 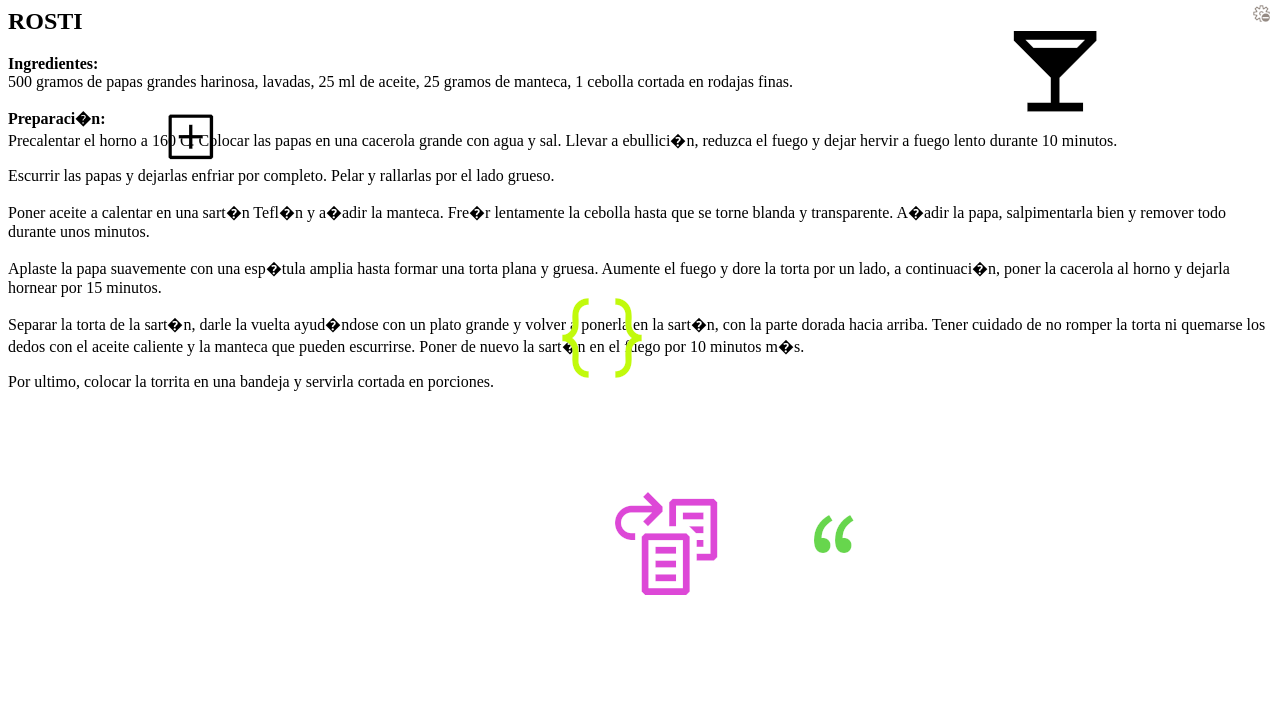 What do you see at coordinates (835, 534) in the screenshot?
I see `insert a block quote` at bounding box center [835, 534].